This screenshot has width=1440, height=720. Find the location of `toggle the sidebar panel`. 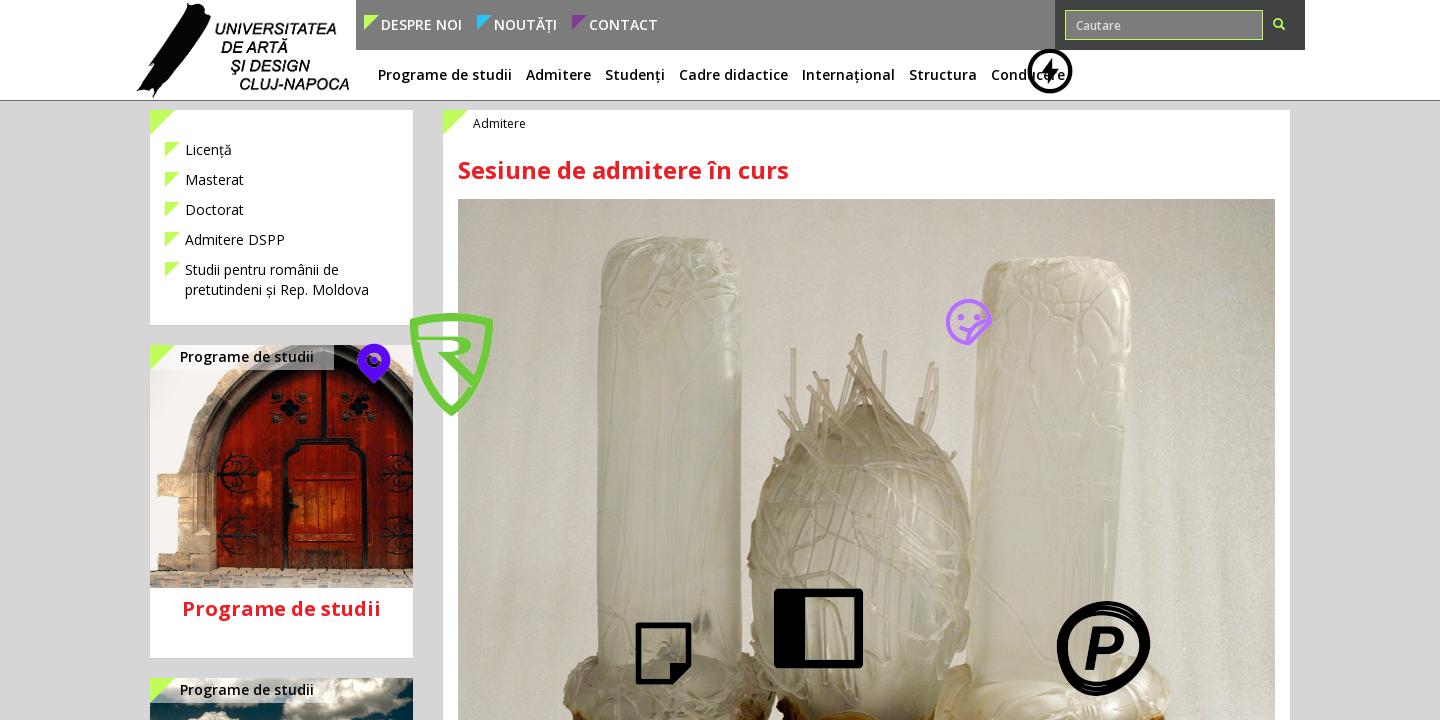

toggle the sidebar panel is located at coordinates (818, 628).